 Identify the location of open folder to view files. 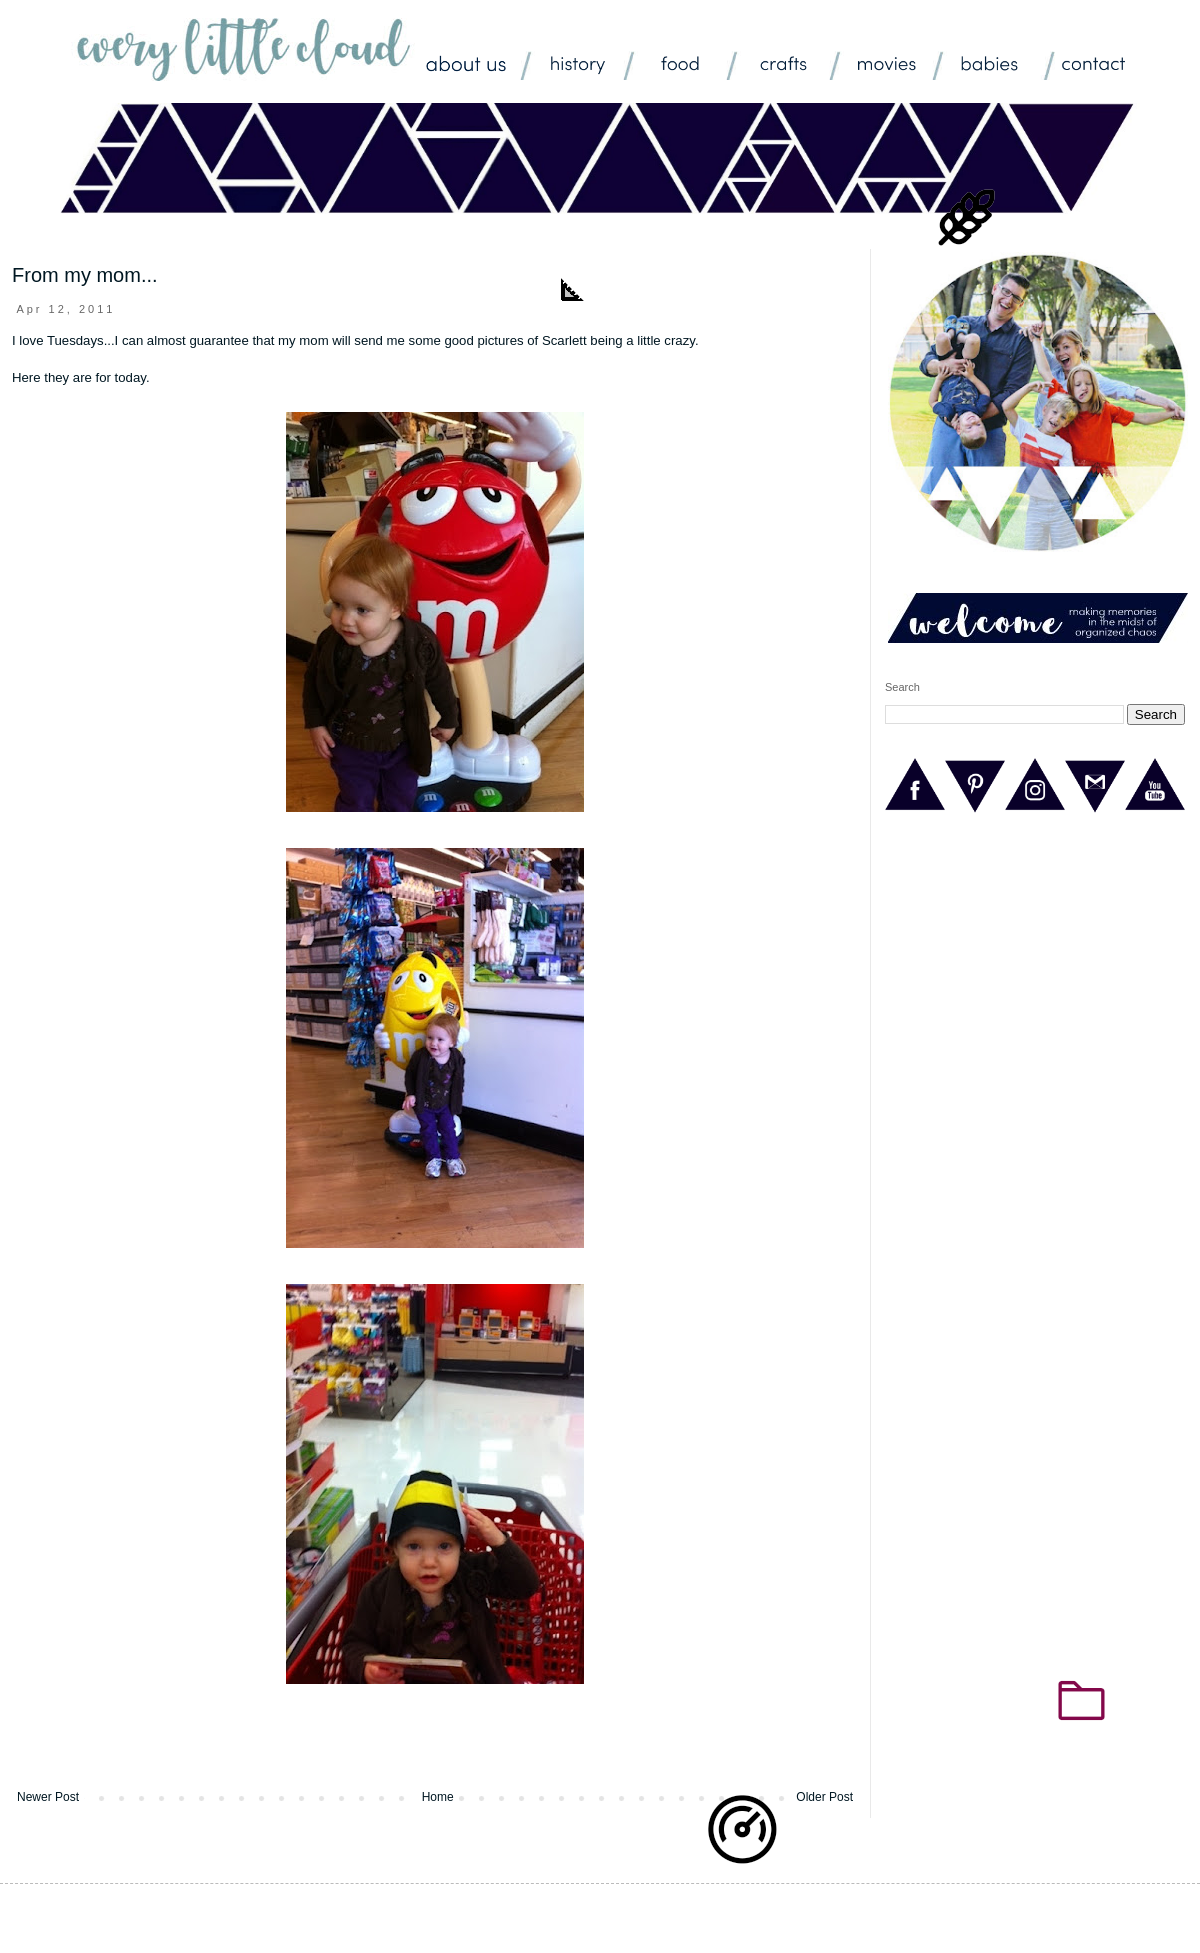
(1081, 1700).